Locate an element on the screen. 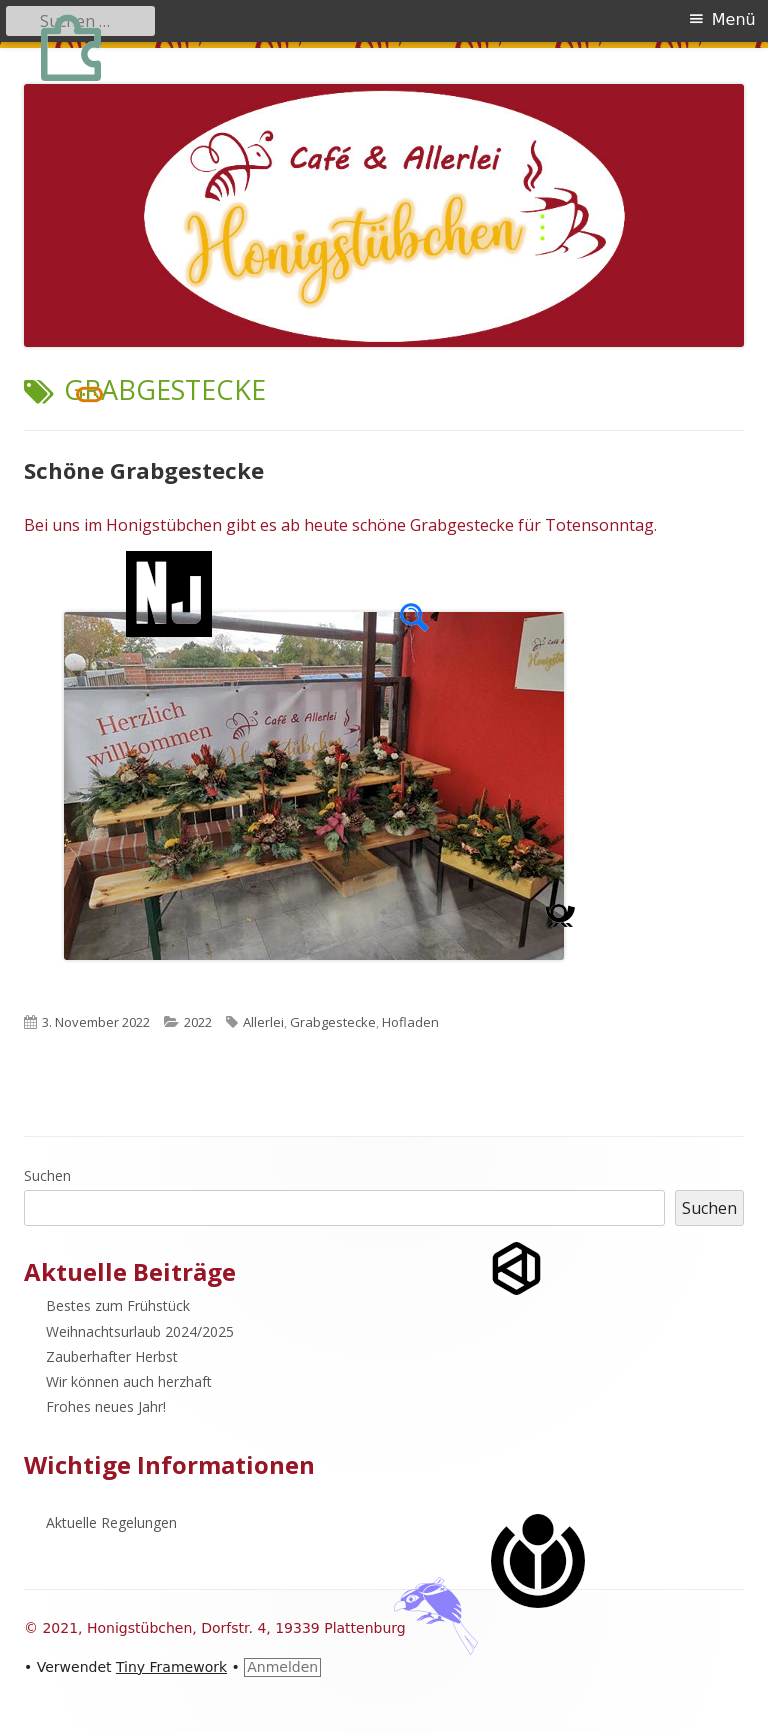 The image size is (768, 1733). nunjucks templating engine logo is located at coordinates (169, 594).